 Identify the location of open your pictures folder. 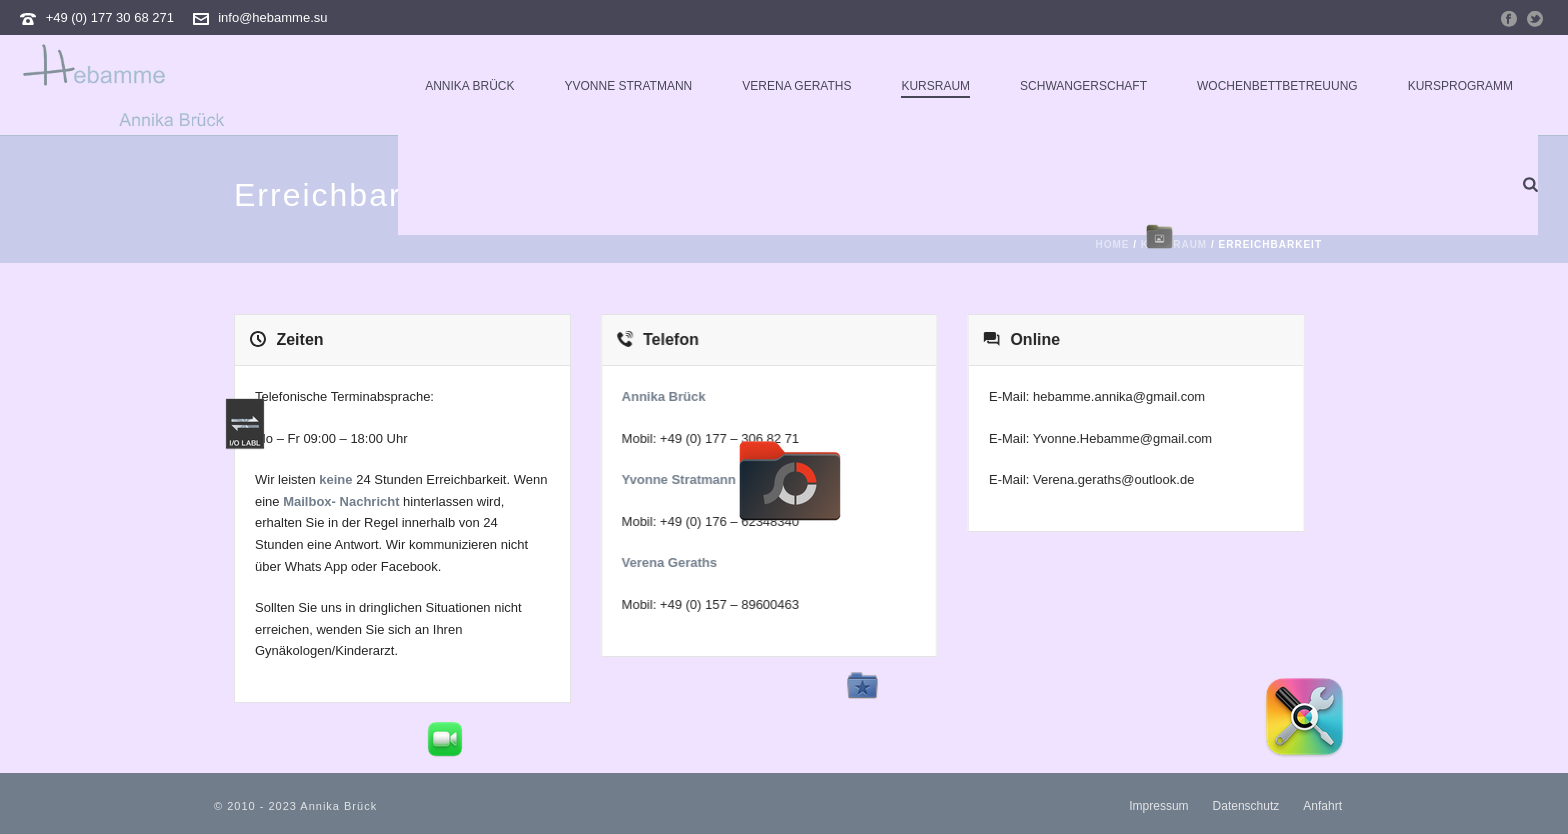
(1159, 236).